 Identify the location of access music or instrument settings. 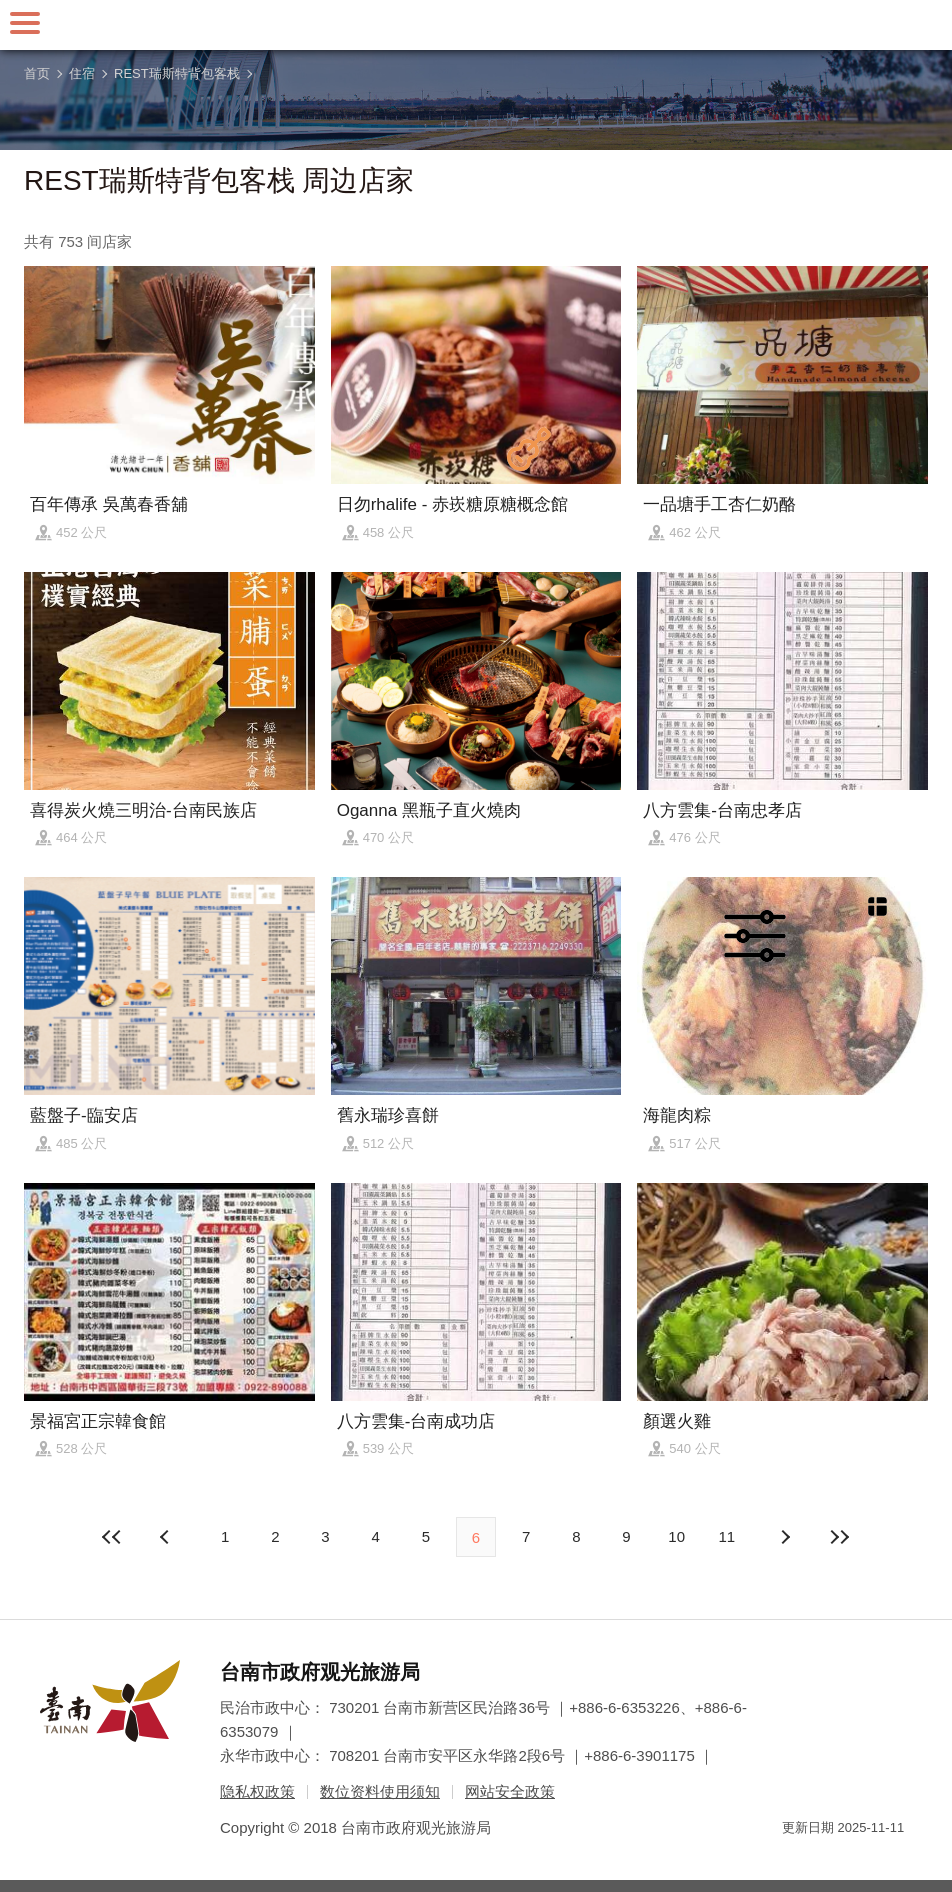
(529, 449).